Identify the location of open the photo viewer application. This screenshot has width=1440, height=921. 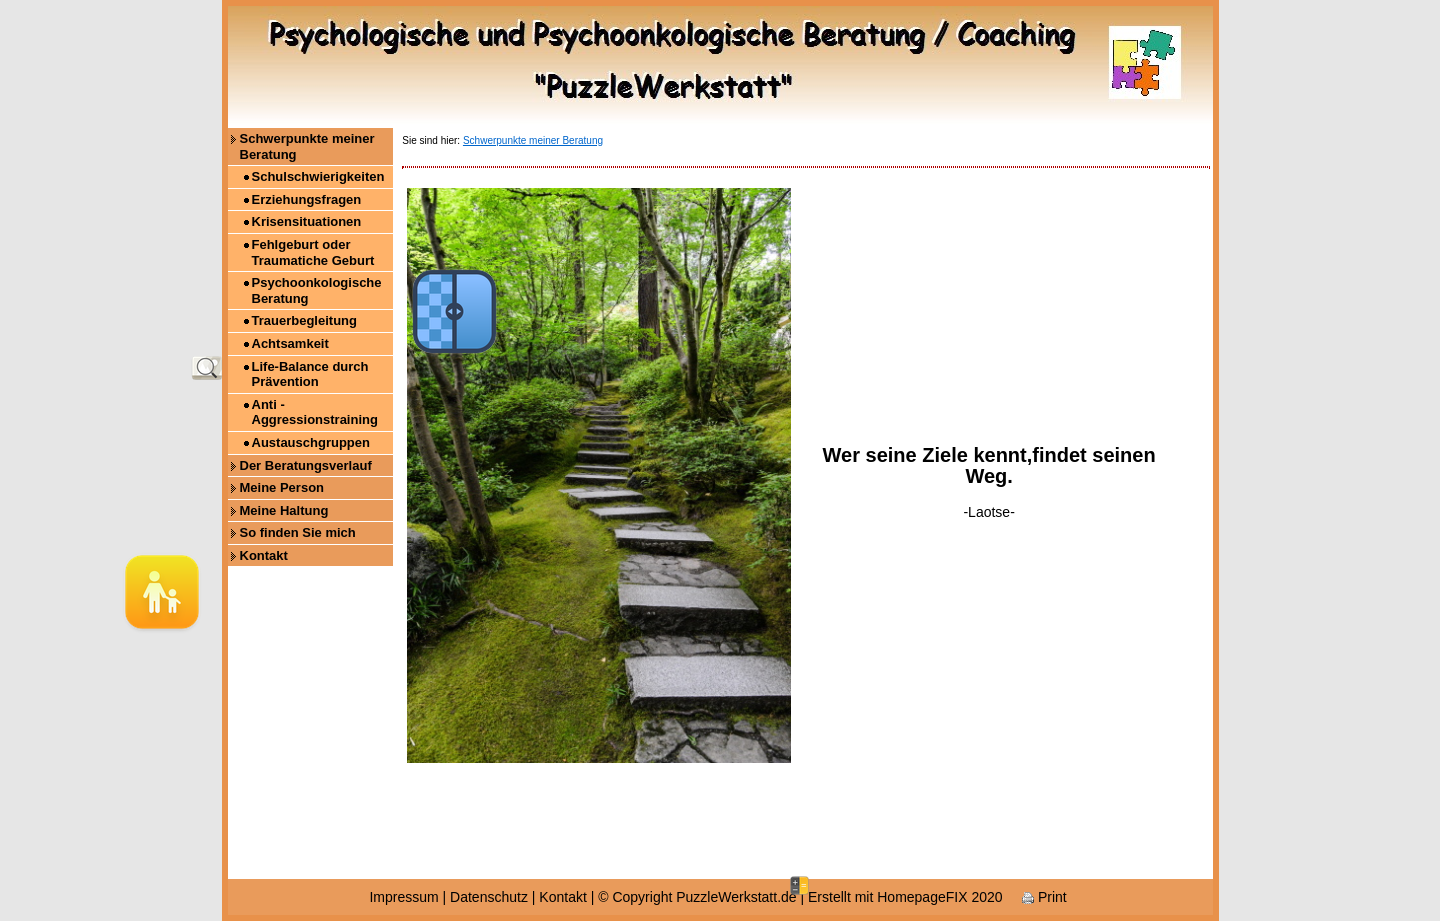
(207, 368).